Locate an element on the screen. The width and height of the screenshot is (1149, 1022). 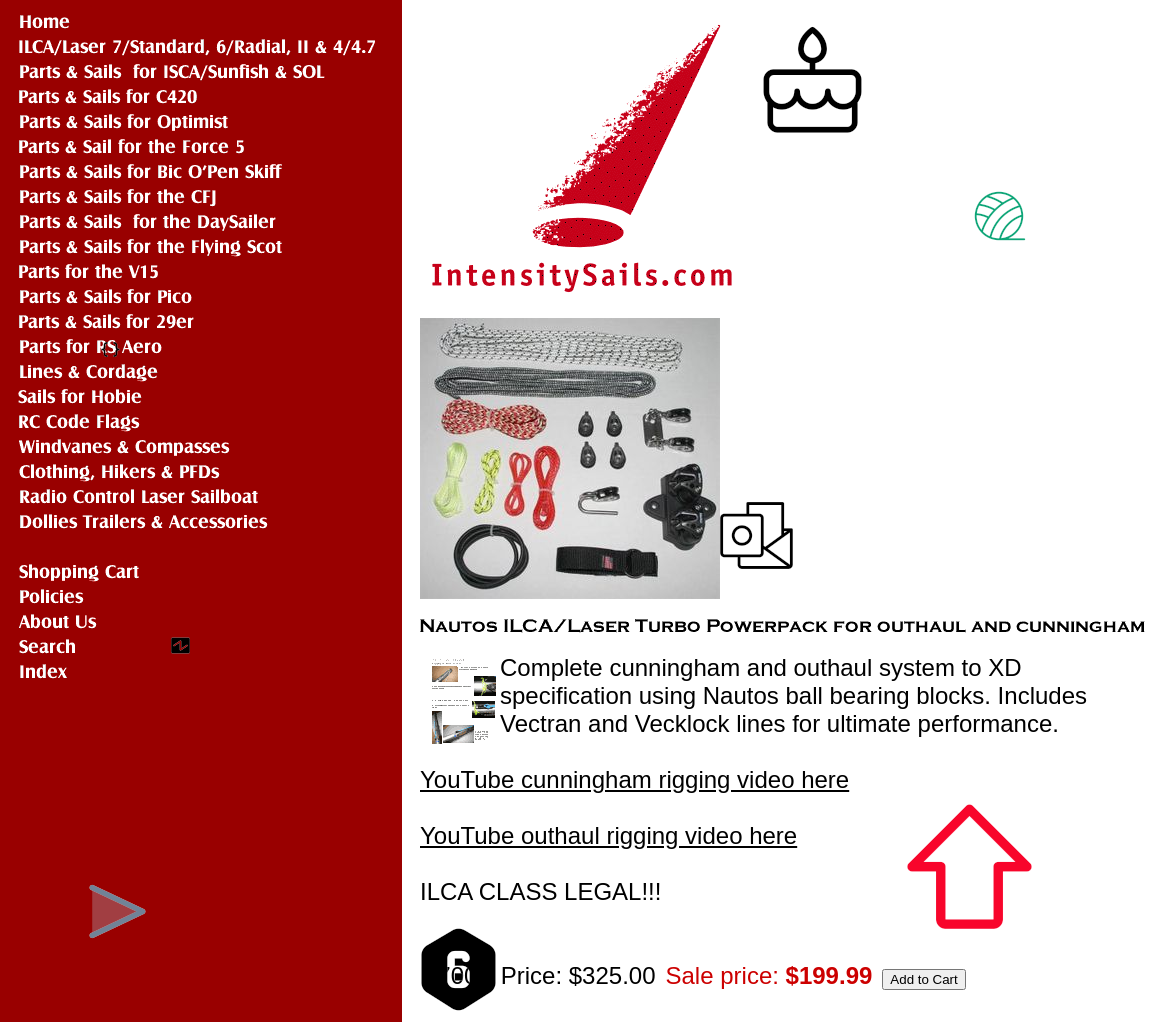
access knitting or crafting projects is located at coordinates (999, 216).